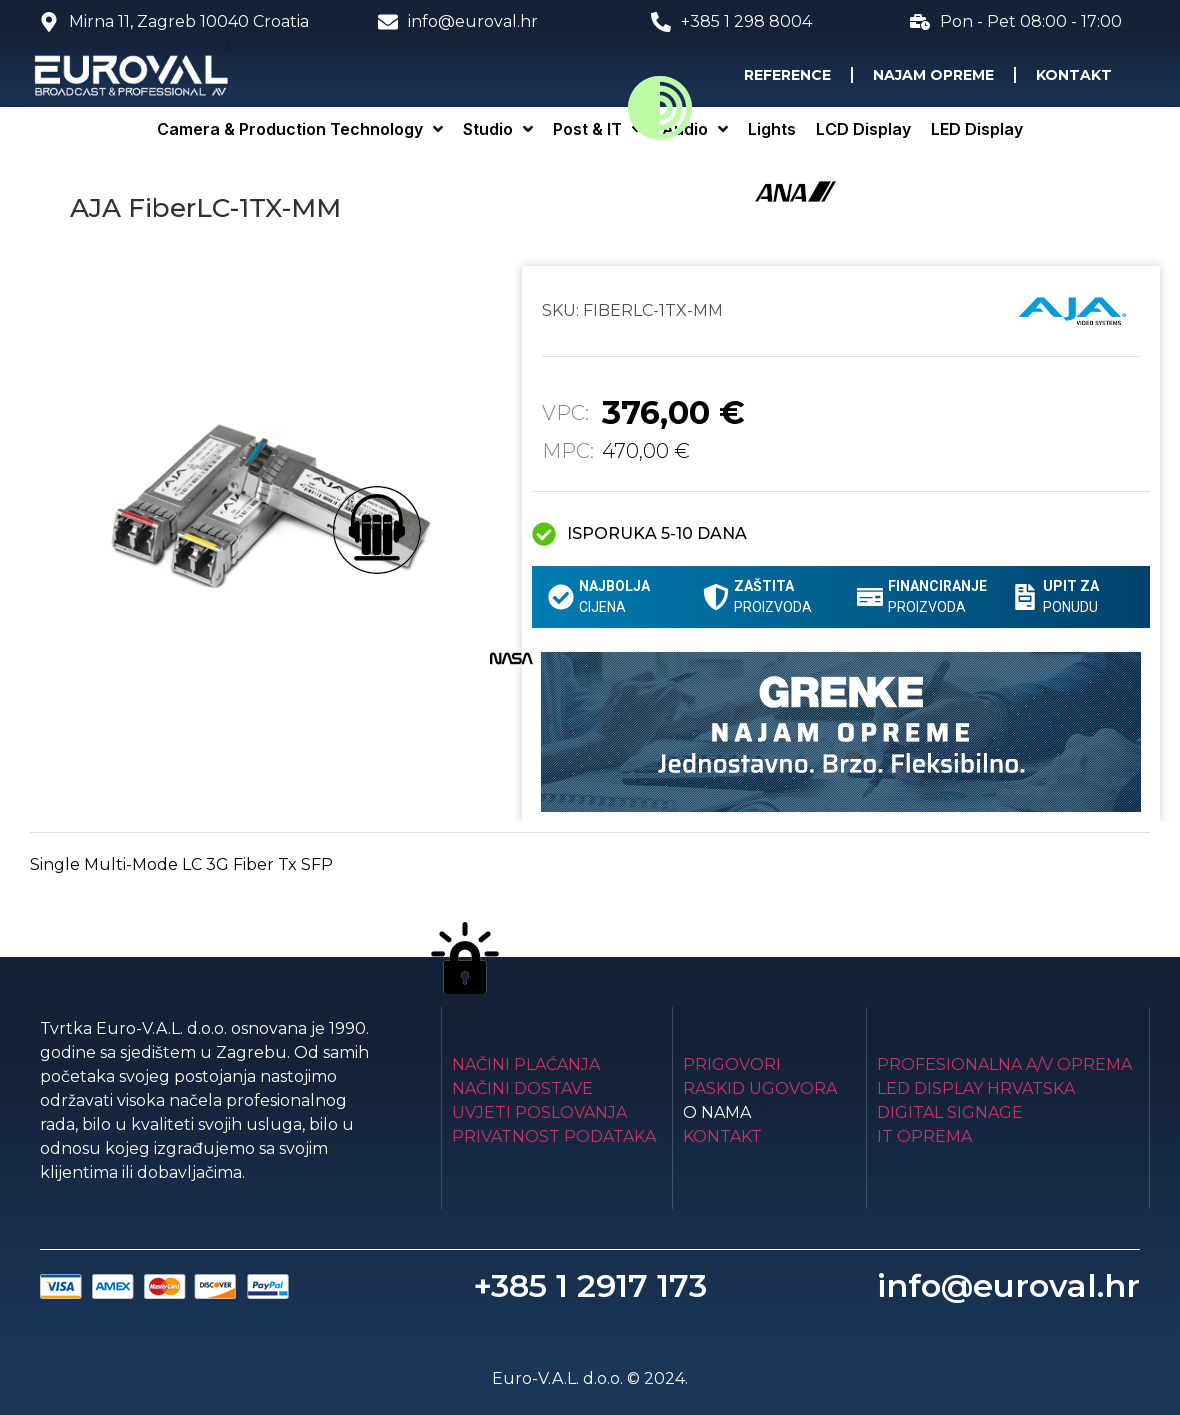  Describe the element at coordinates (377, 530) in the screenshot. I see `open audiobookshelf app` at that location.